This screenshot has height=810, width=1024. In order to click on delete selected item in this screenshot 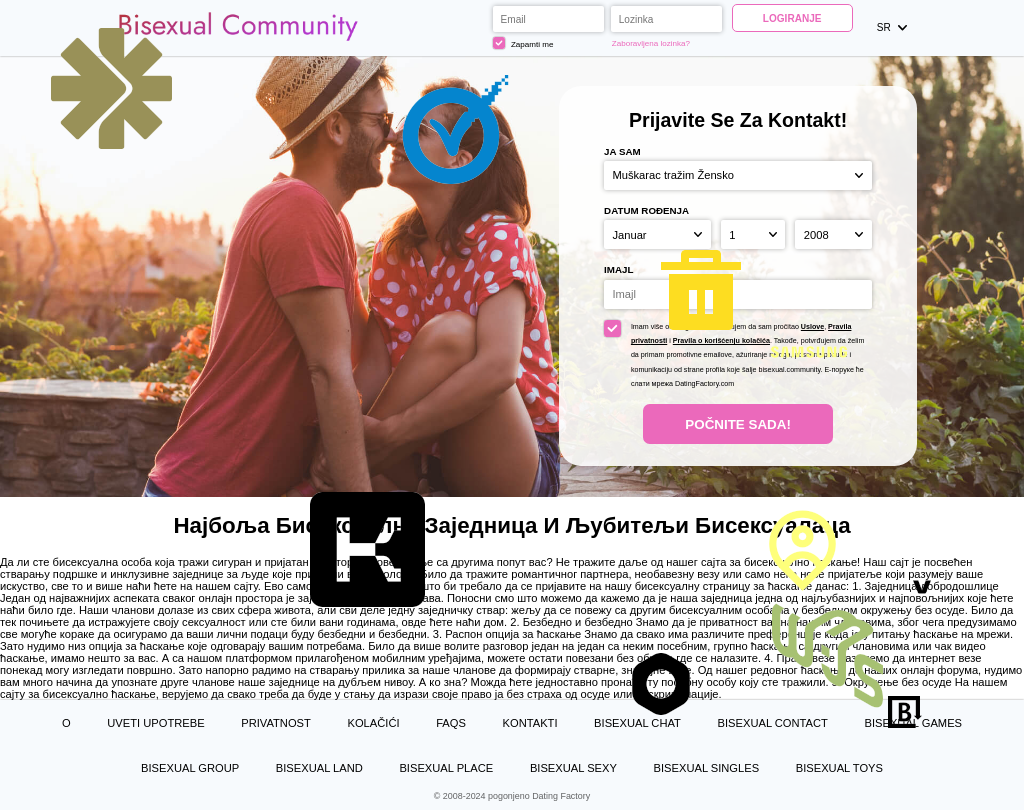, I will do `click(701, 290)`.